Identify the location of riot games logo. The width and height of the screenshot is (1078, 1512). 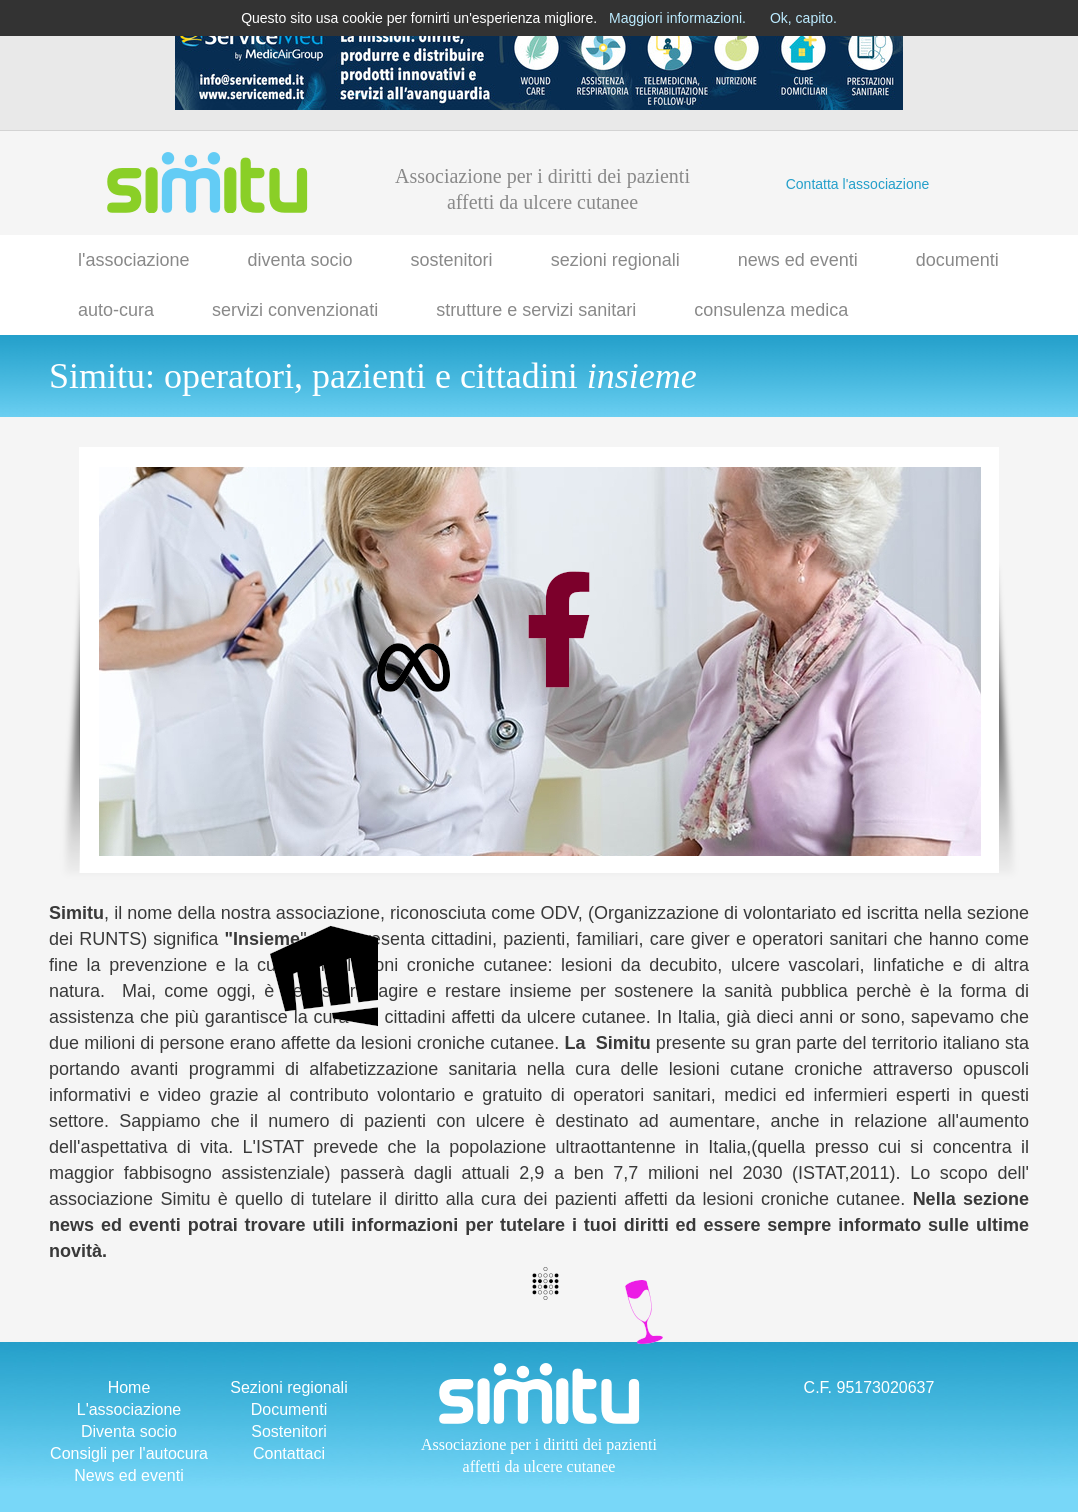
(324, 976).